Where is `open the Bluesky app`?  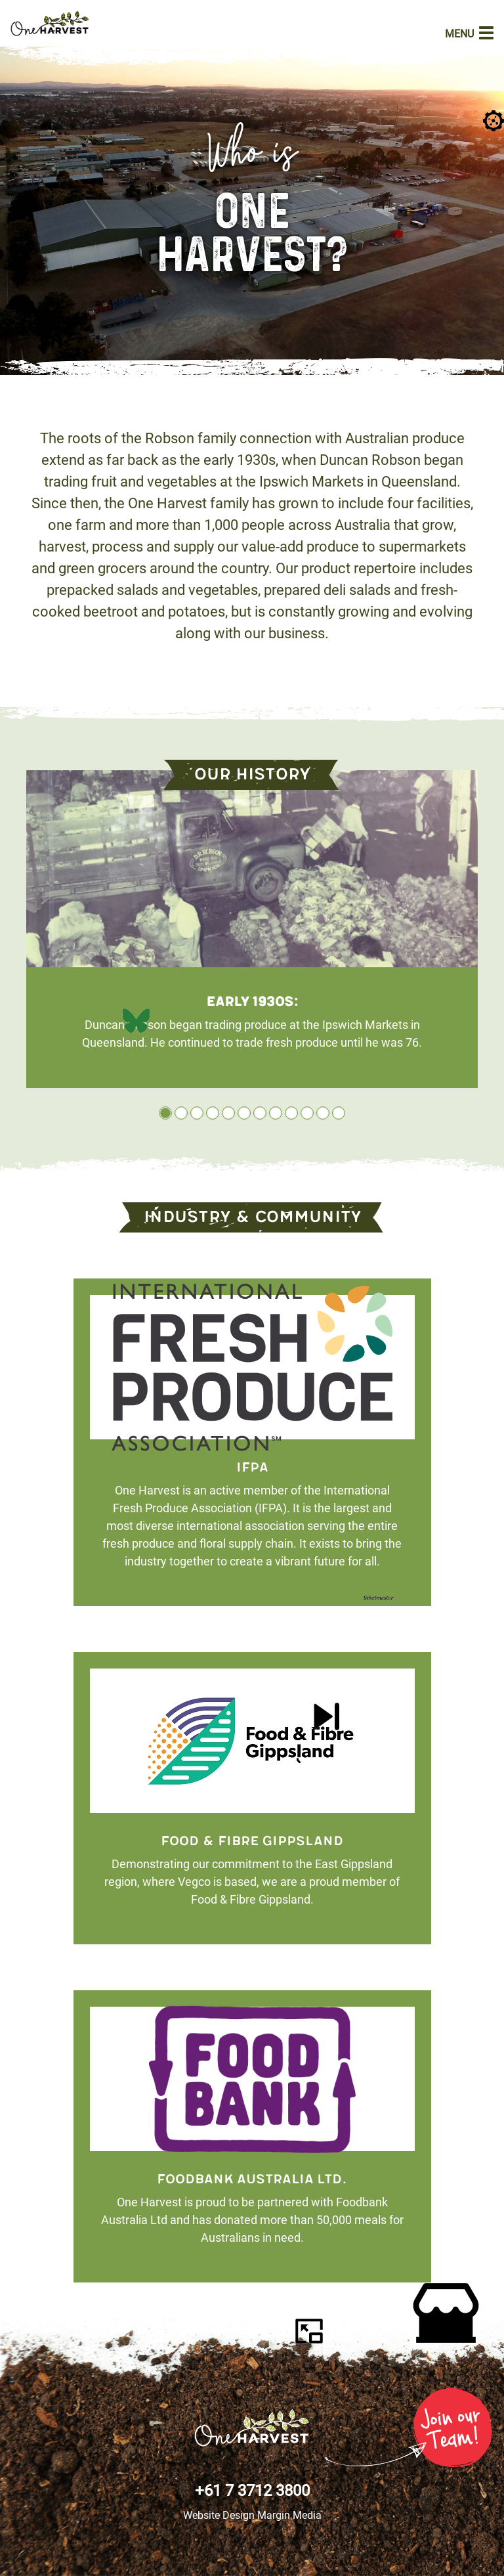 open the Bluesky app is located at coordinates (136, 1020).